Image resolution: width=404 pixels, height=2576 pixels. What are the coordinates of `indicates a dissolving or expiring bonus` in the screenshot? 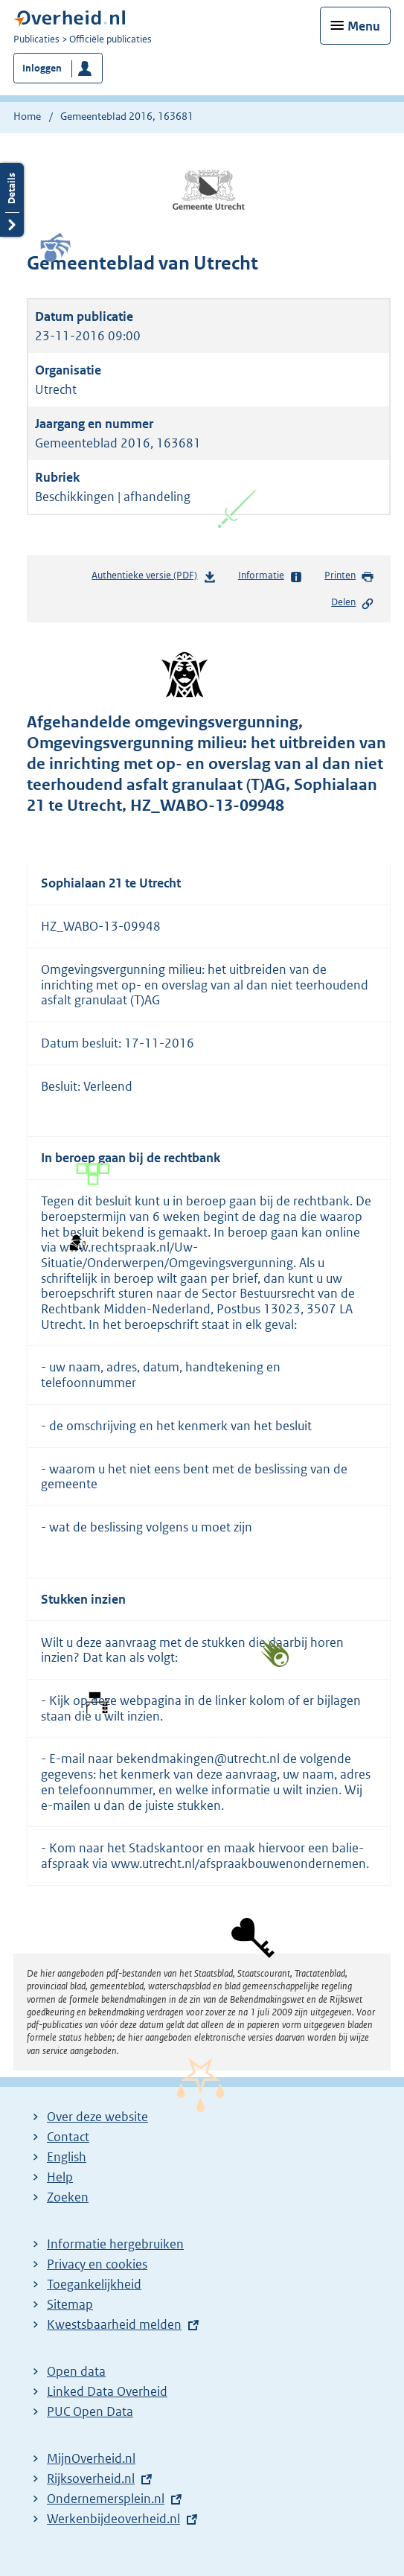 It's located at (199, 2085).